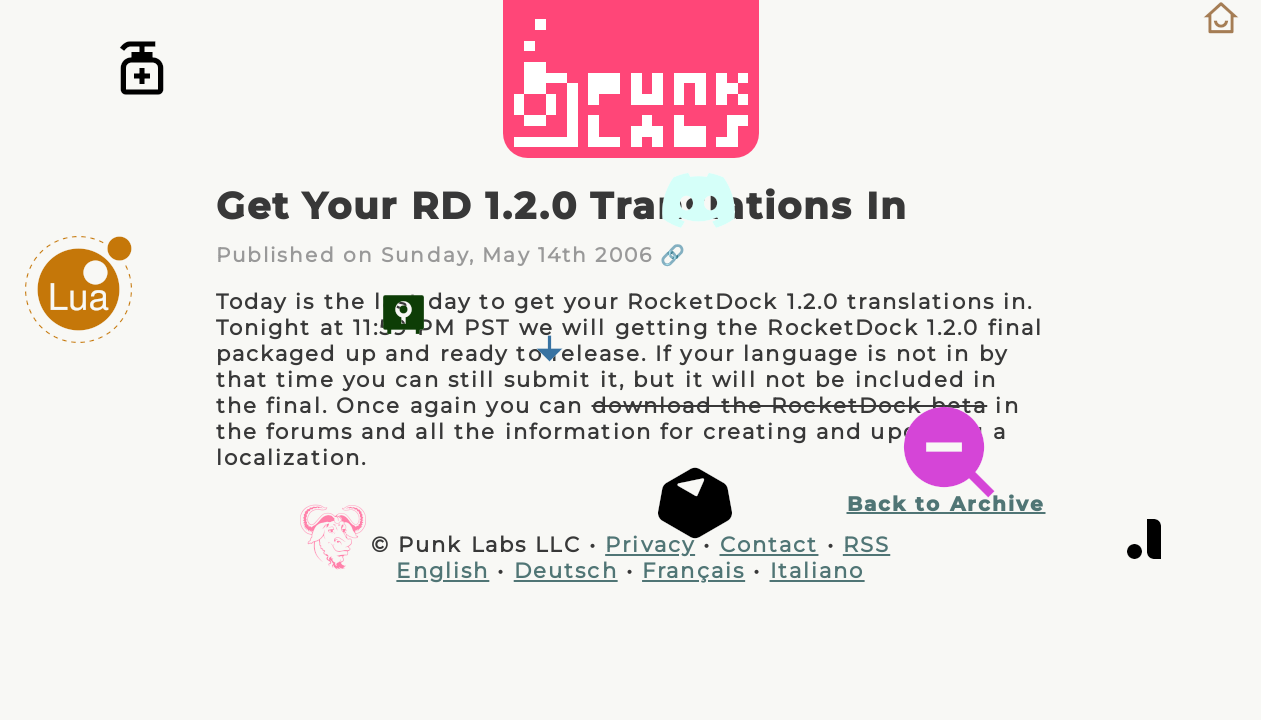  What do you see at coordinates (549, 348) in the screenshot?
I see `download a file or content` at bounding box center [549, 348].